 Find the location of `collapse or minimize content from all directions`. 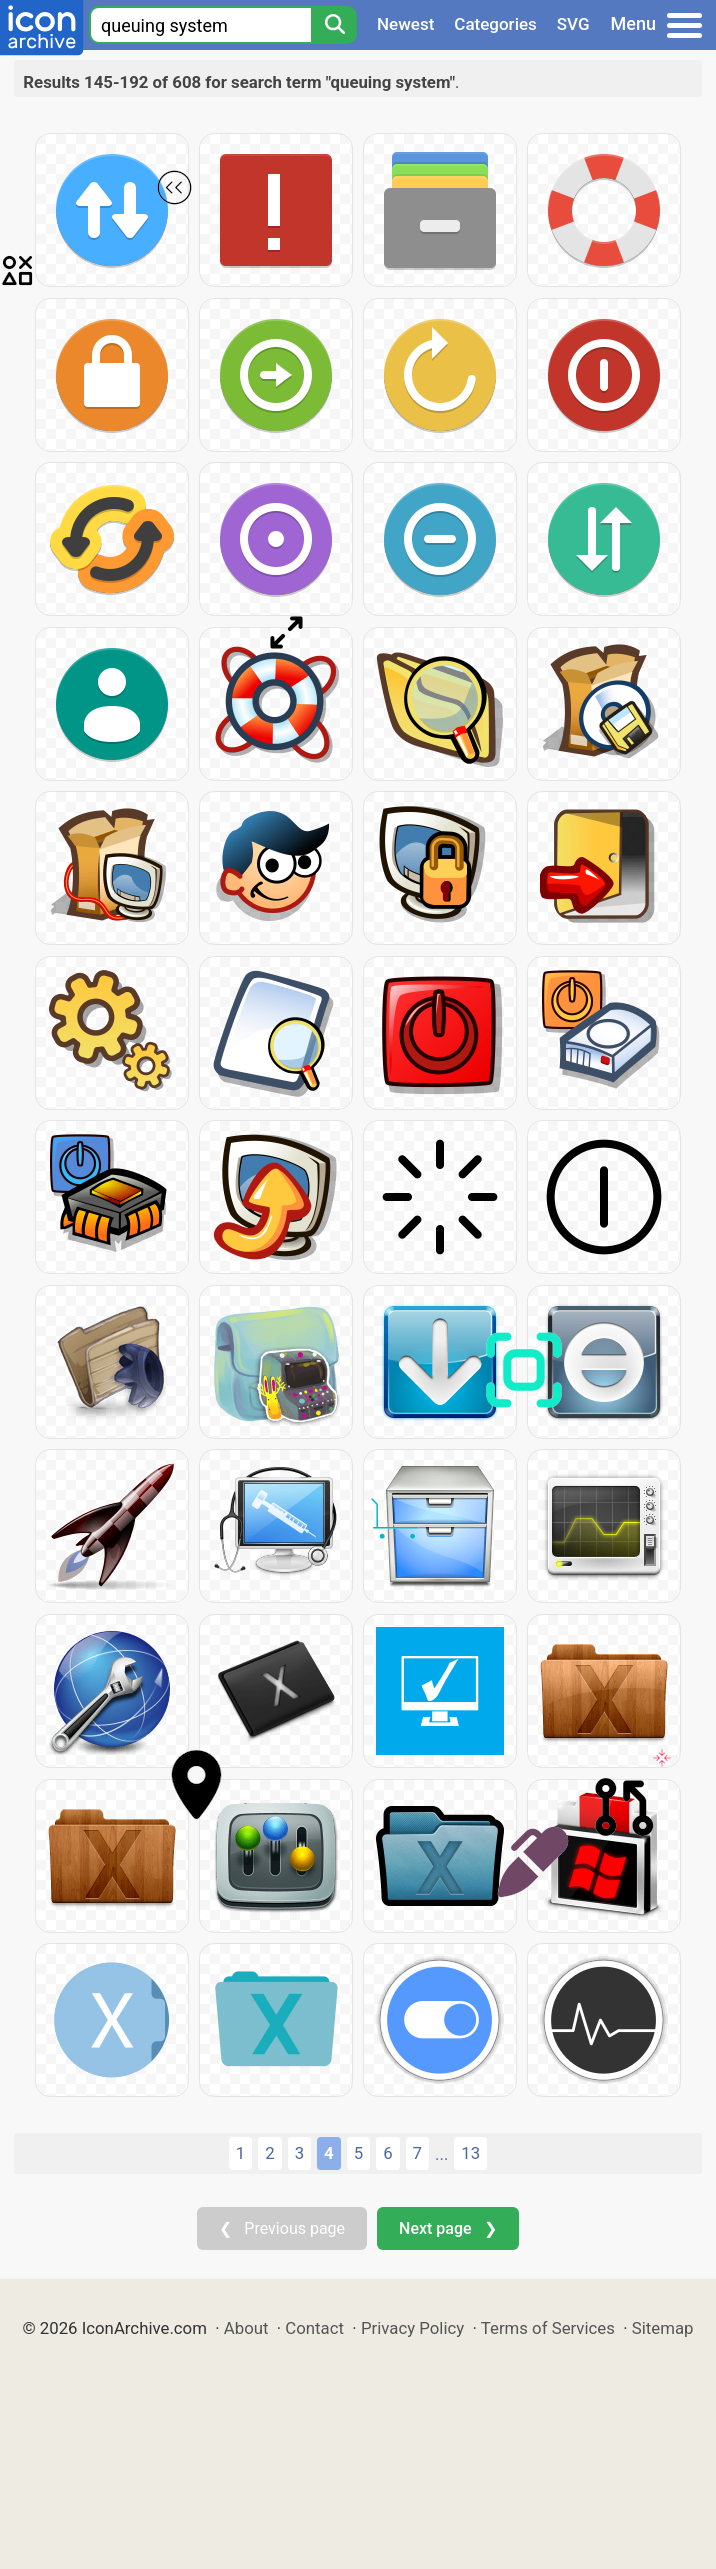

collapse or minimize content from all directions is located at coordinates (662, 1758).